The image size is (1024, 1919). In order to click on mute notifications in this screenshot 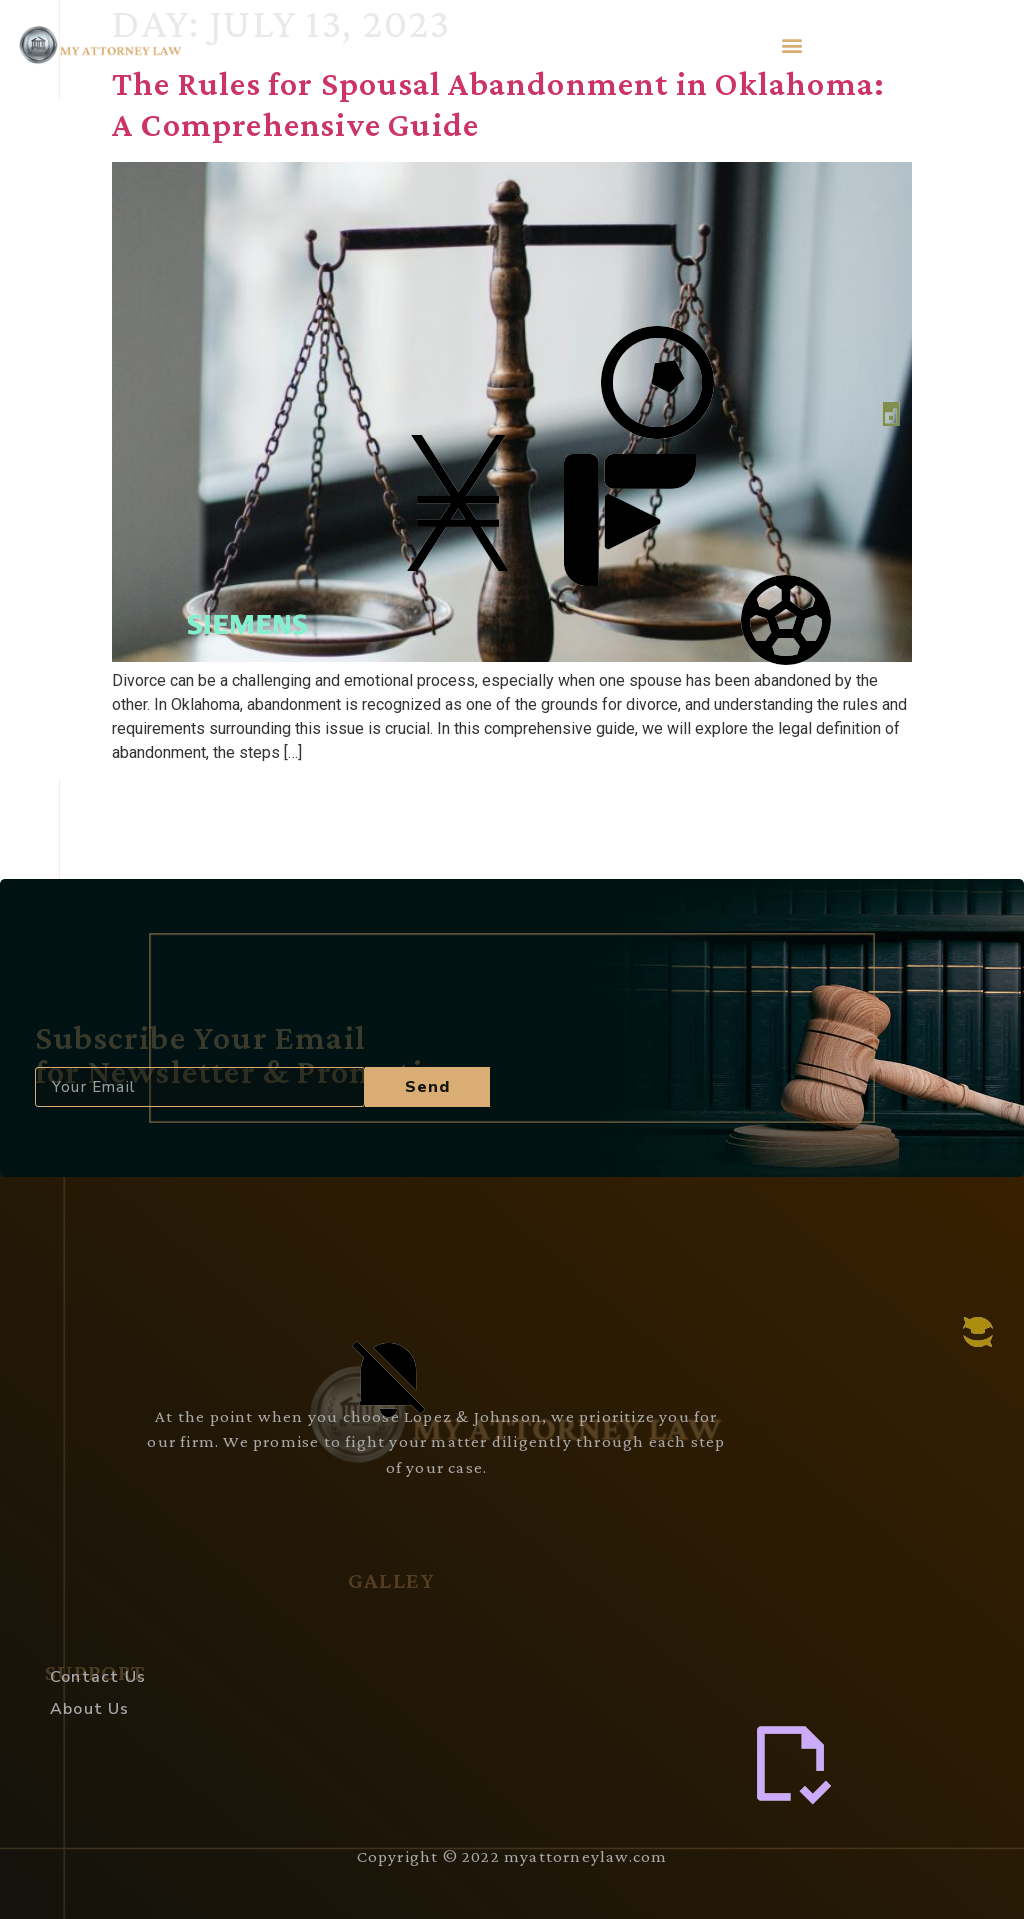, I will do `click(388, 1377)`.